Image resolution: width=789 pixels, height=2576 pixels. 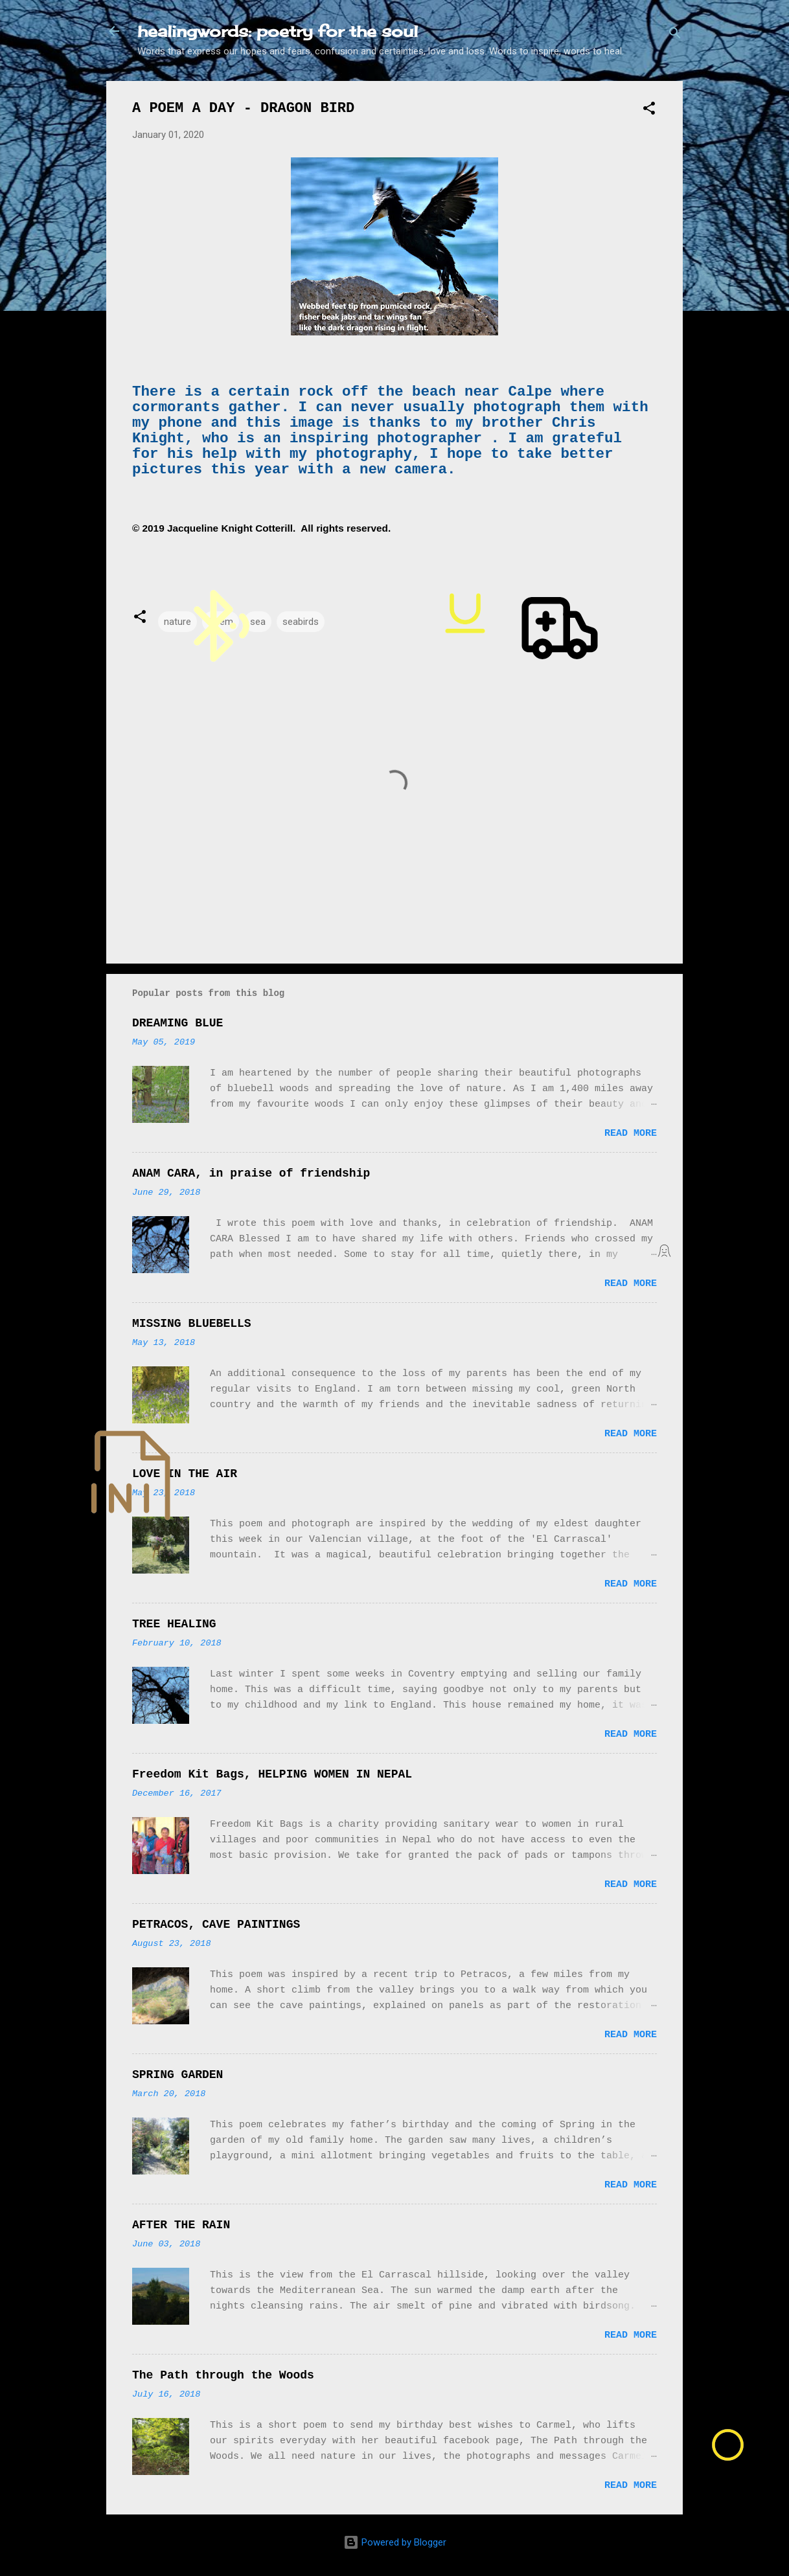 I want to click on unselected radio button or checkbox option, so click(x=727, y=2445).